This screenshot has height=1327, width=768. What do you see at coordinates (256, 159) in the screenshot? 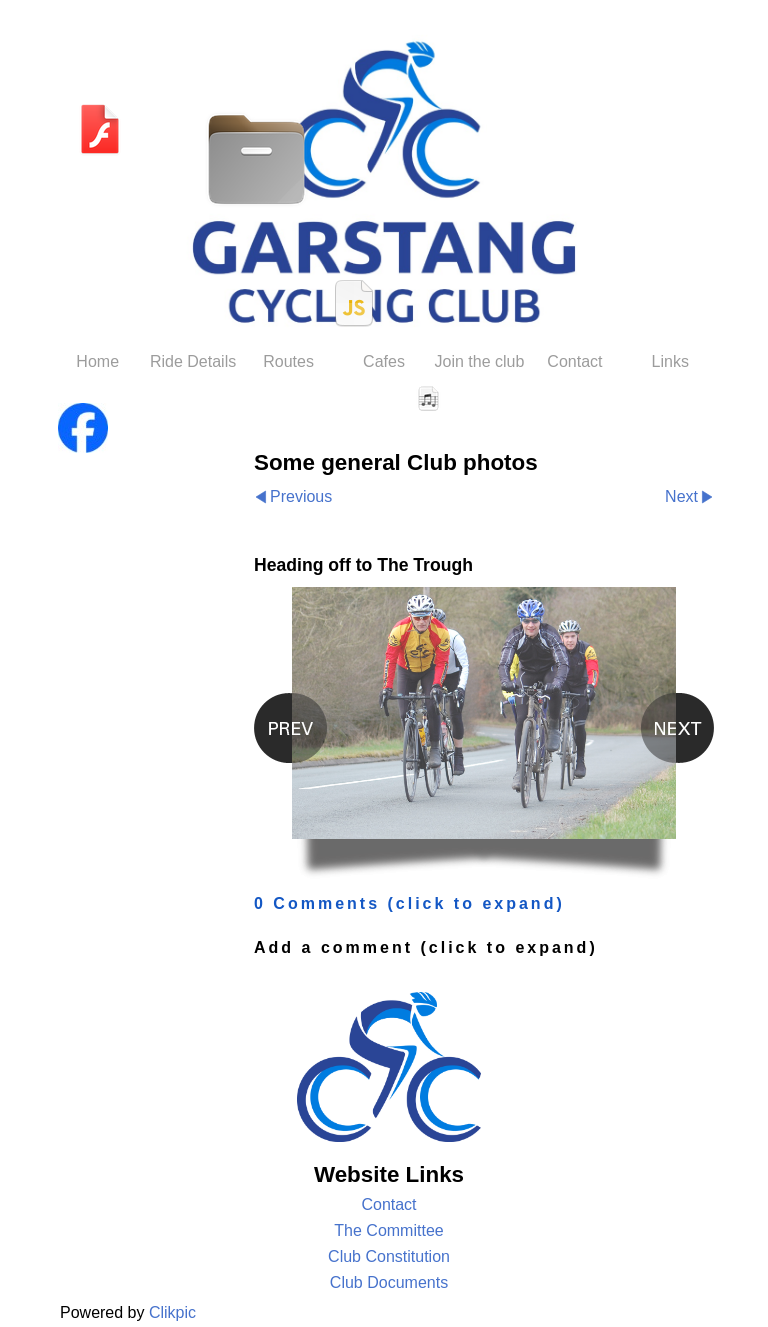
I see `open file manager application` at bounding box center [256, 159].